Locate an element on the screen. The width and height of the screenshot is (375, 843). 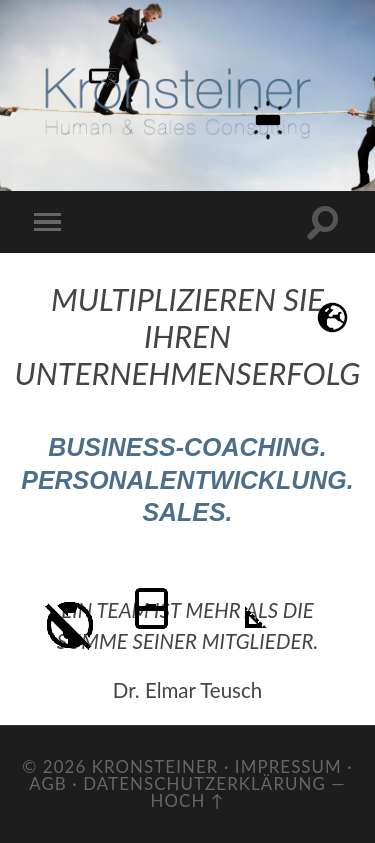
indicates content is not publicly visible is located at coordinates (70, 625).